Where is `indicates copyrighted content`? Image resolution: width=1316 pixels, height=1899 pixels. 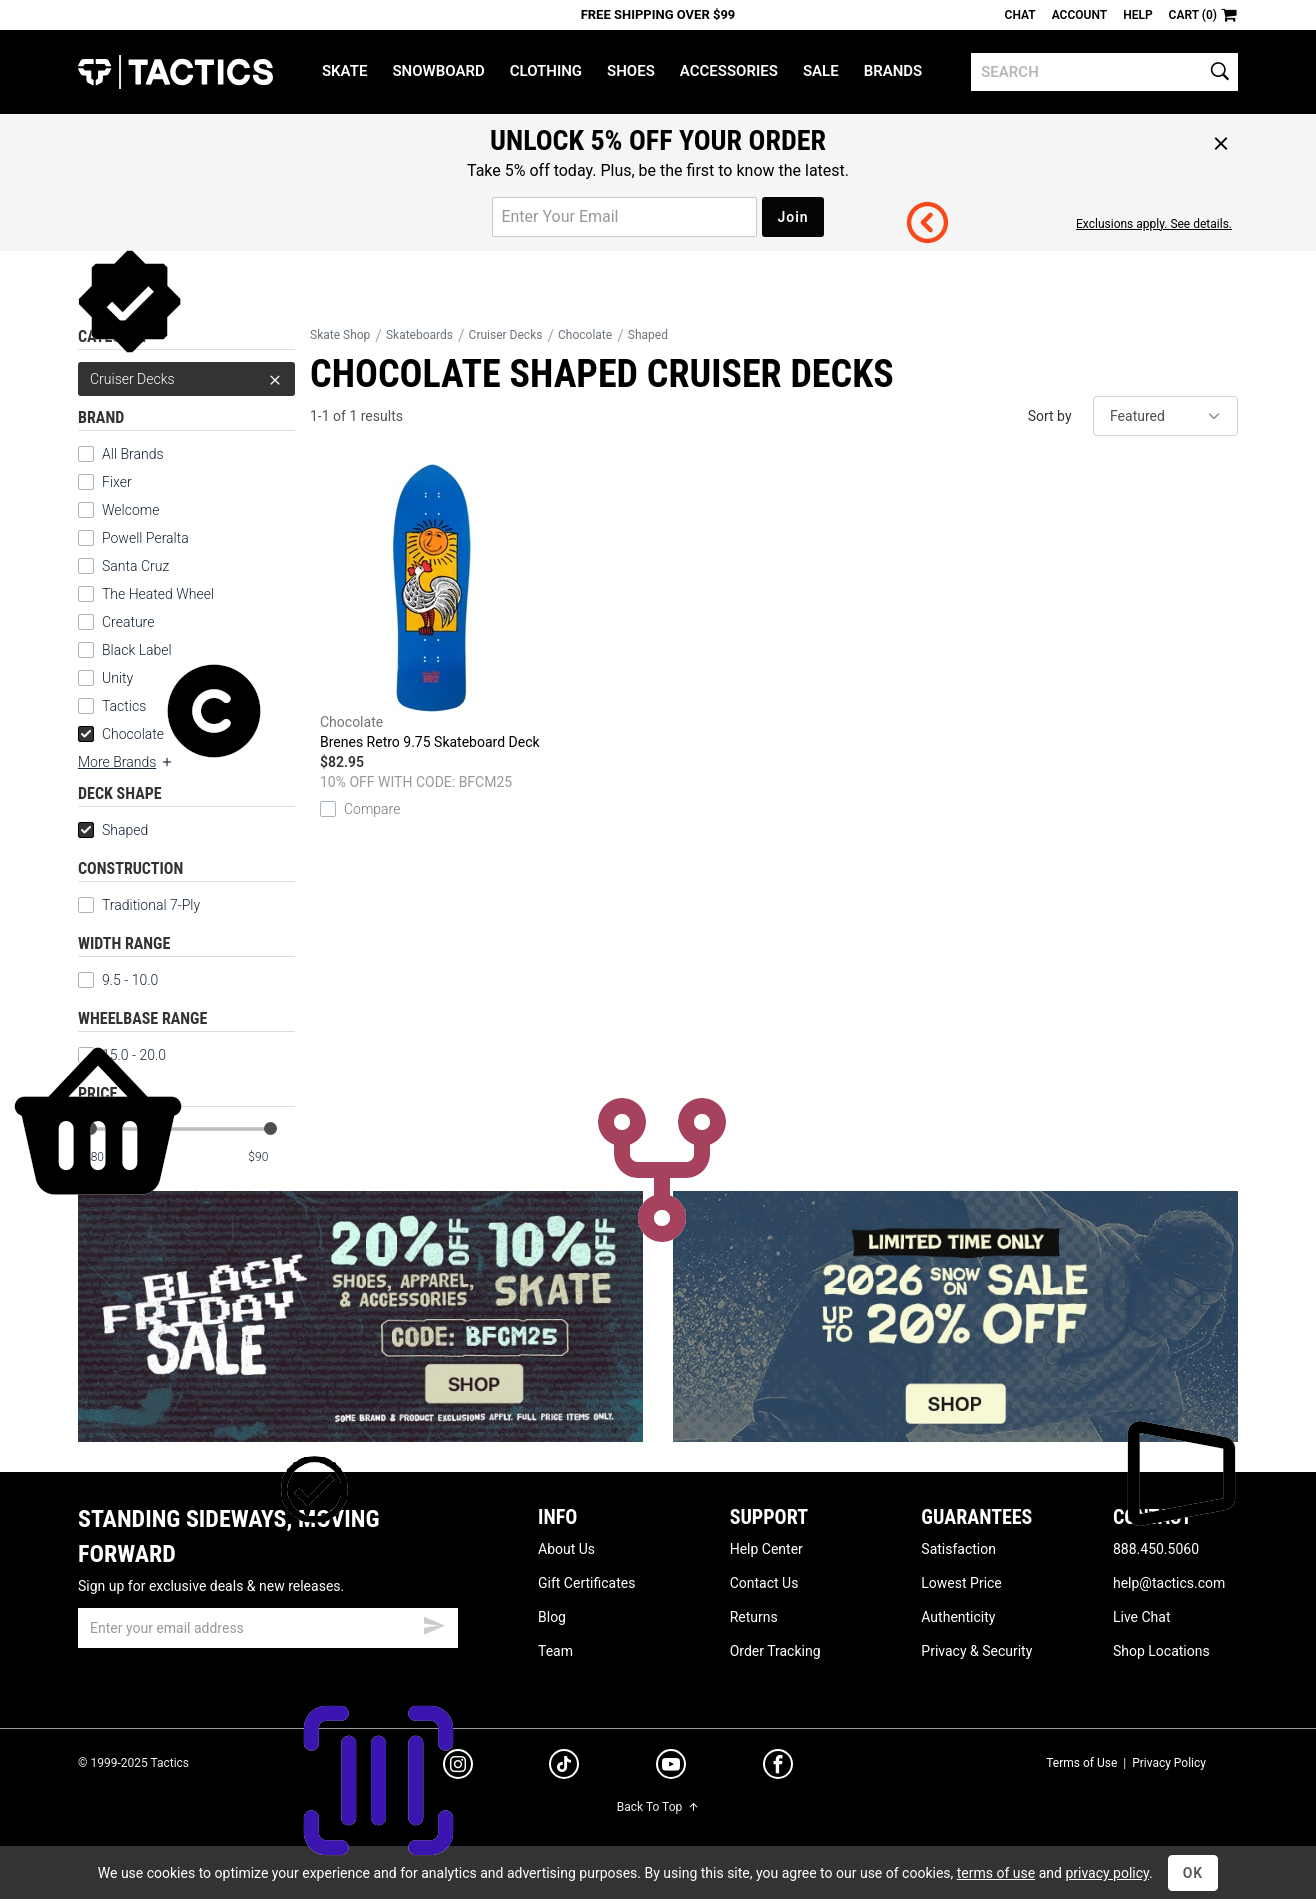
indicates copyrighted content is located at coordinates (214, 711).